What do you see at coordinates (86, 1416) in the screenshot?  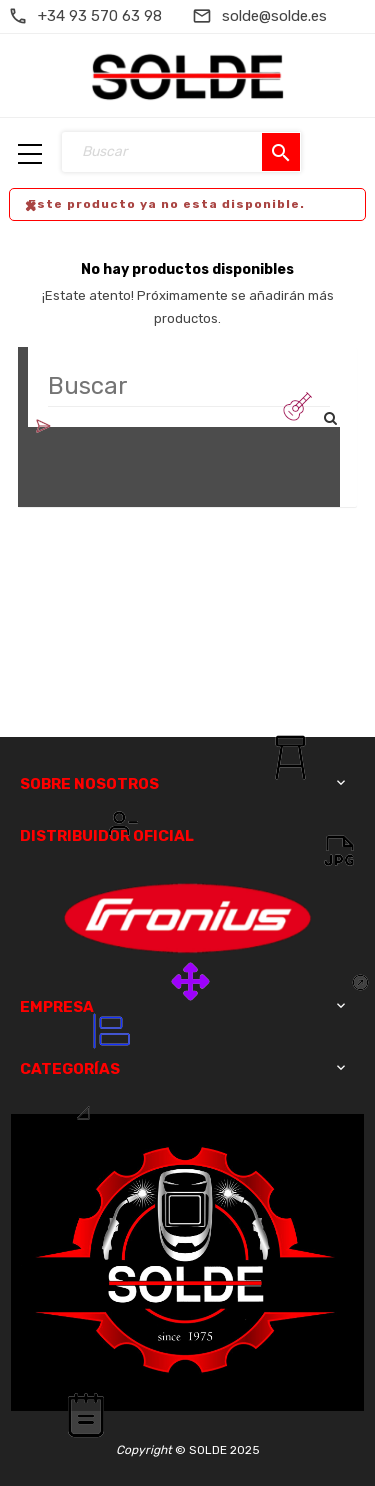 I see `open notepad or notes app` at bounding box center [86, 1416].